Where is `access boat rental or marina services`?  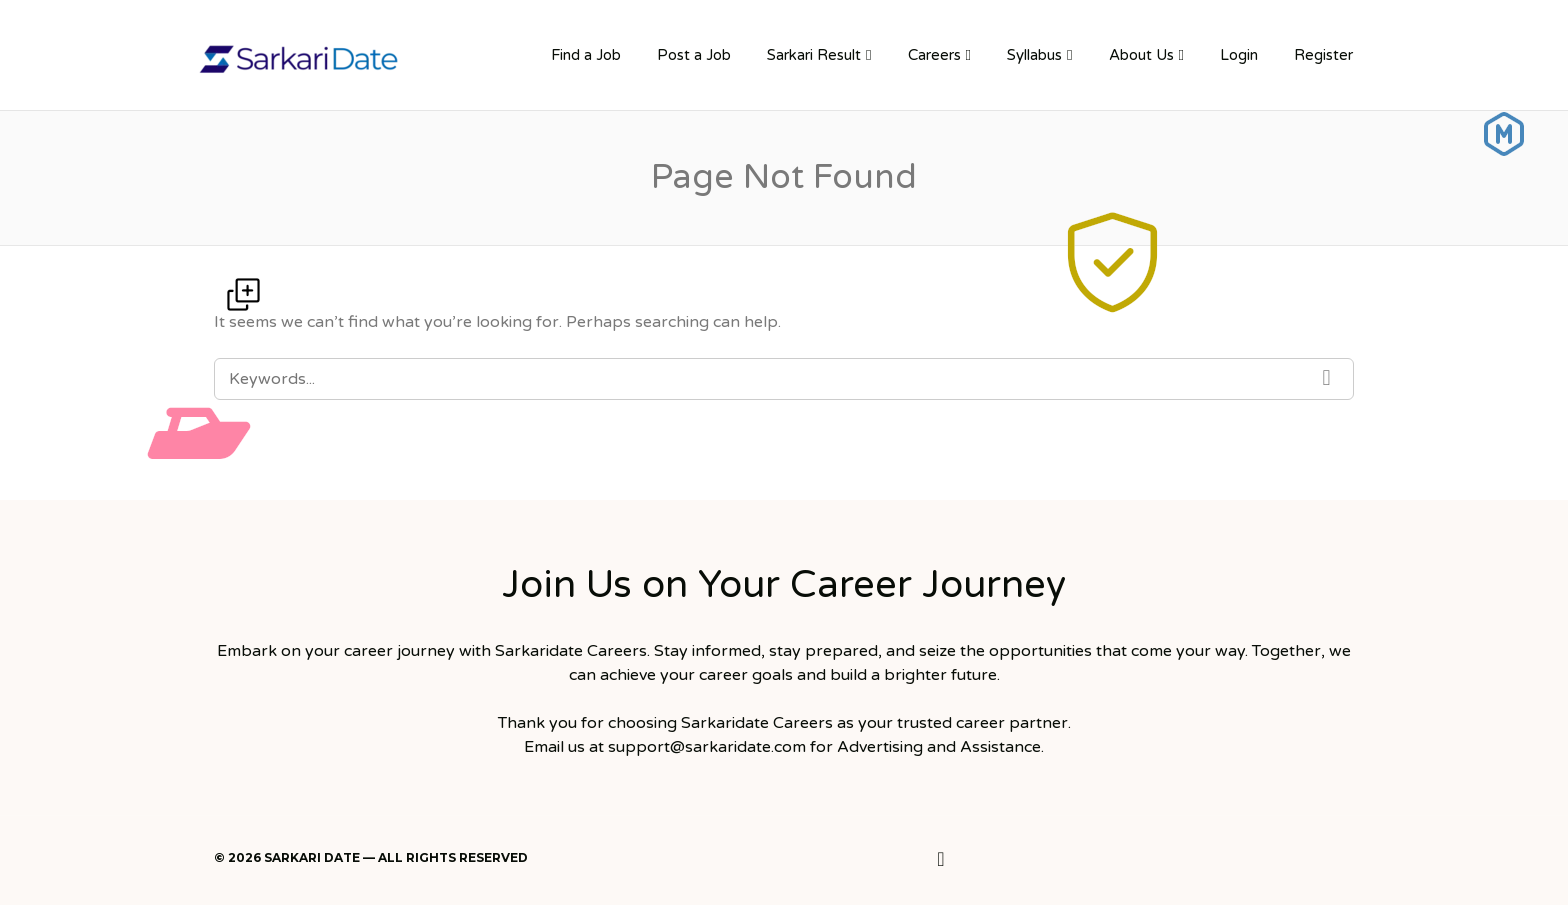
access boat rental or marina services is located at coordinates (199, 431).